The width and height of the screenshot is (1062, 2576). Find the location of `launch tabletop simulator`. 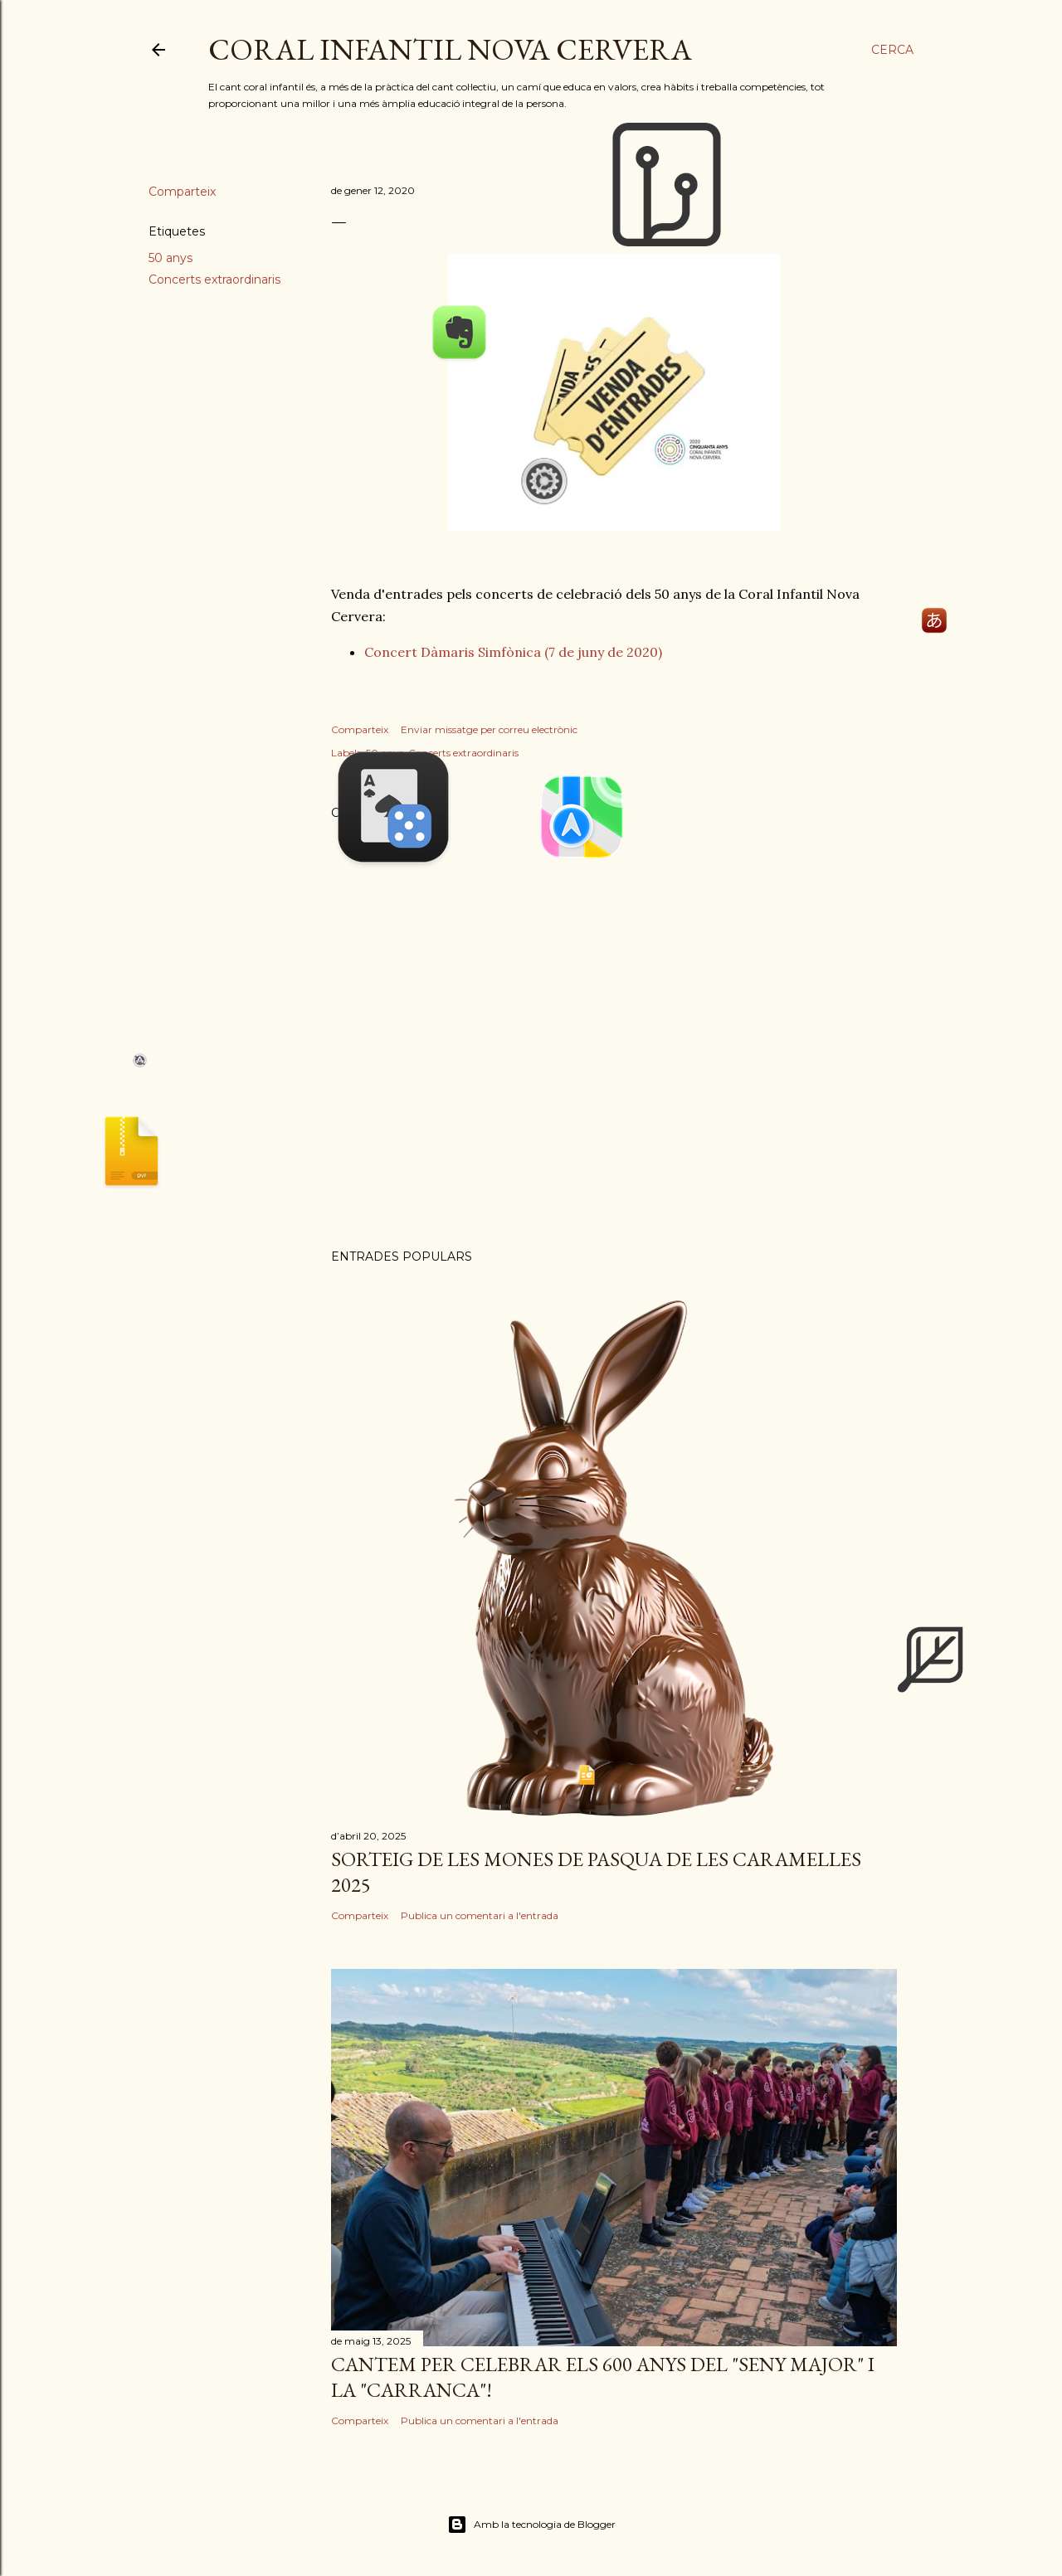

launch tabletop simulator is located at coordinates (393, 807).